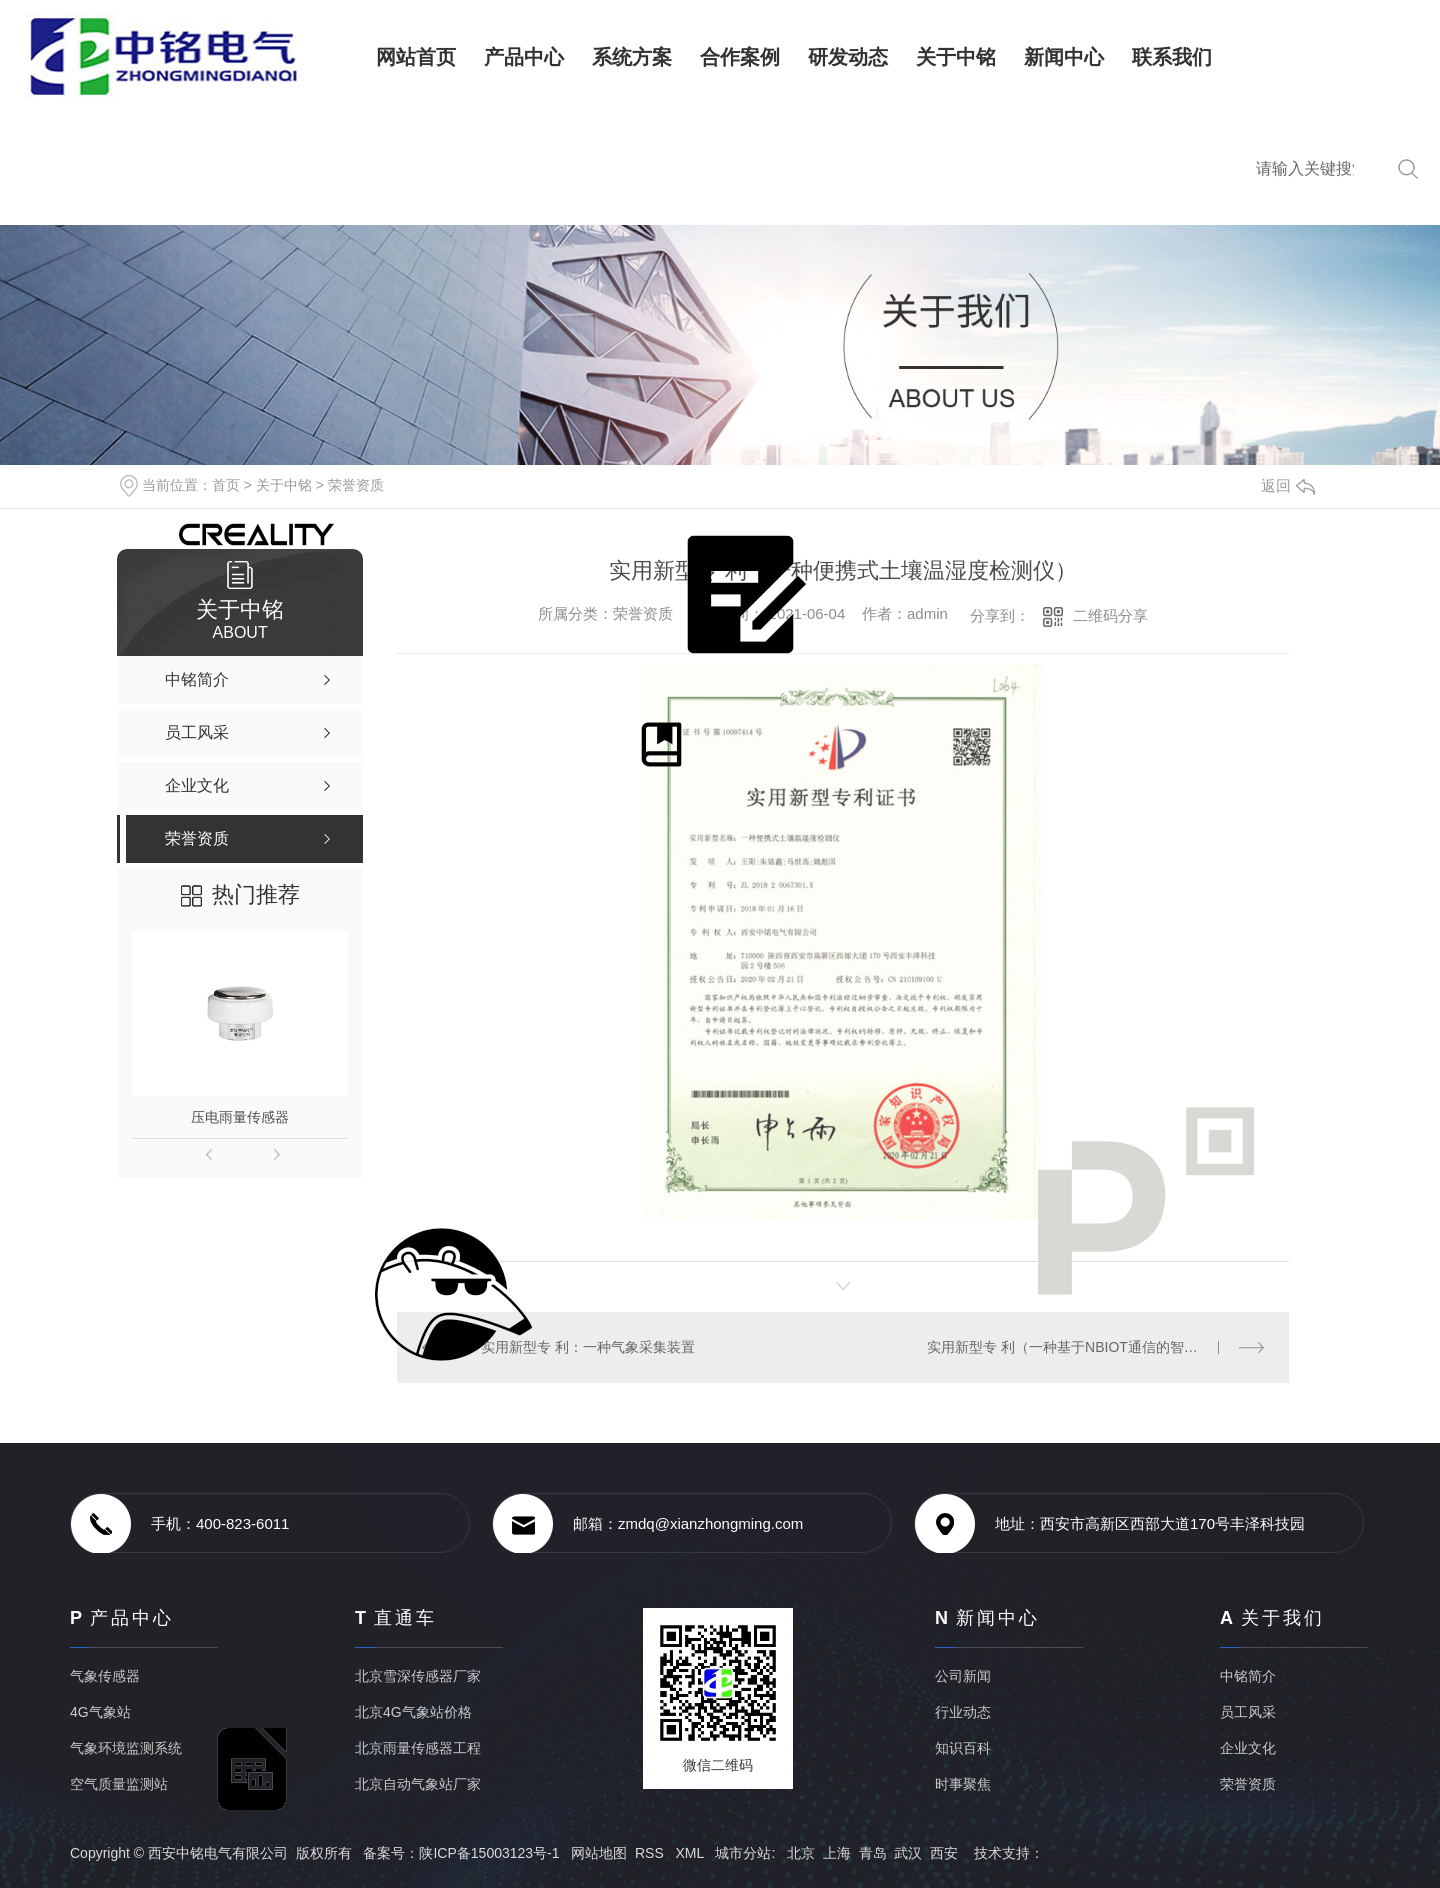 The image size is (1440, 1888). What do you see at coordinates (740, 594) in the screenshot?
I see `edit or compose a draft document` at bounding box center [740, 594].